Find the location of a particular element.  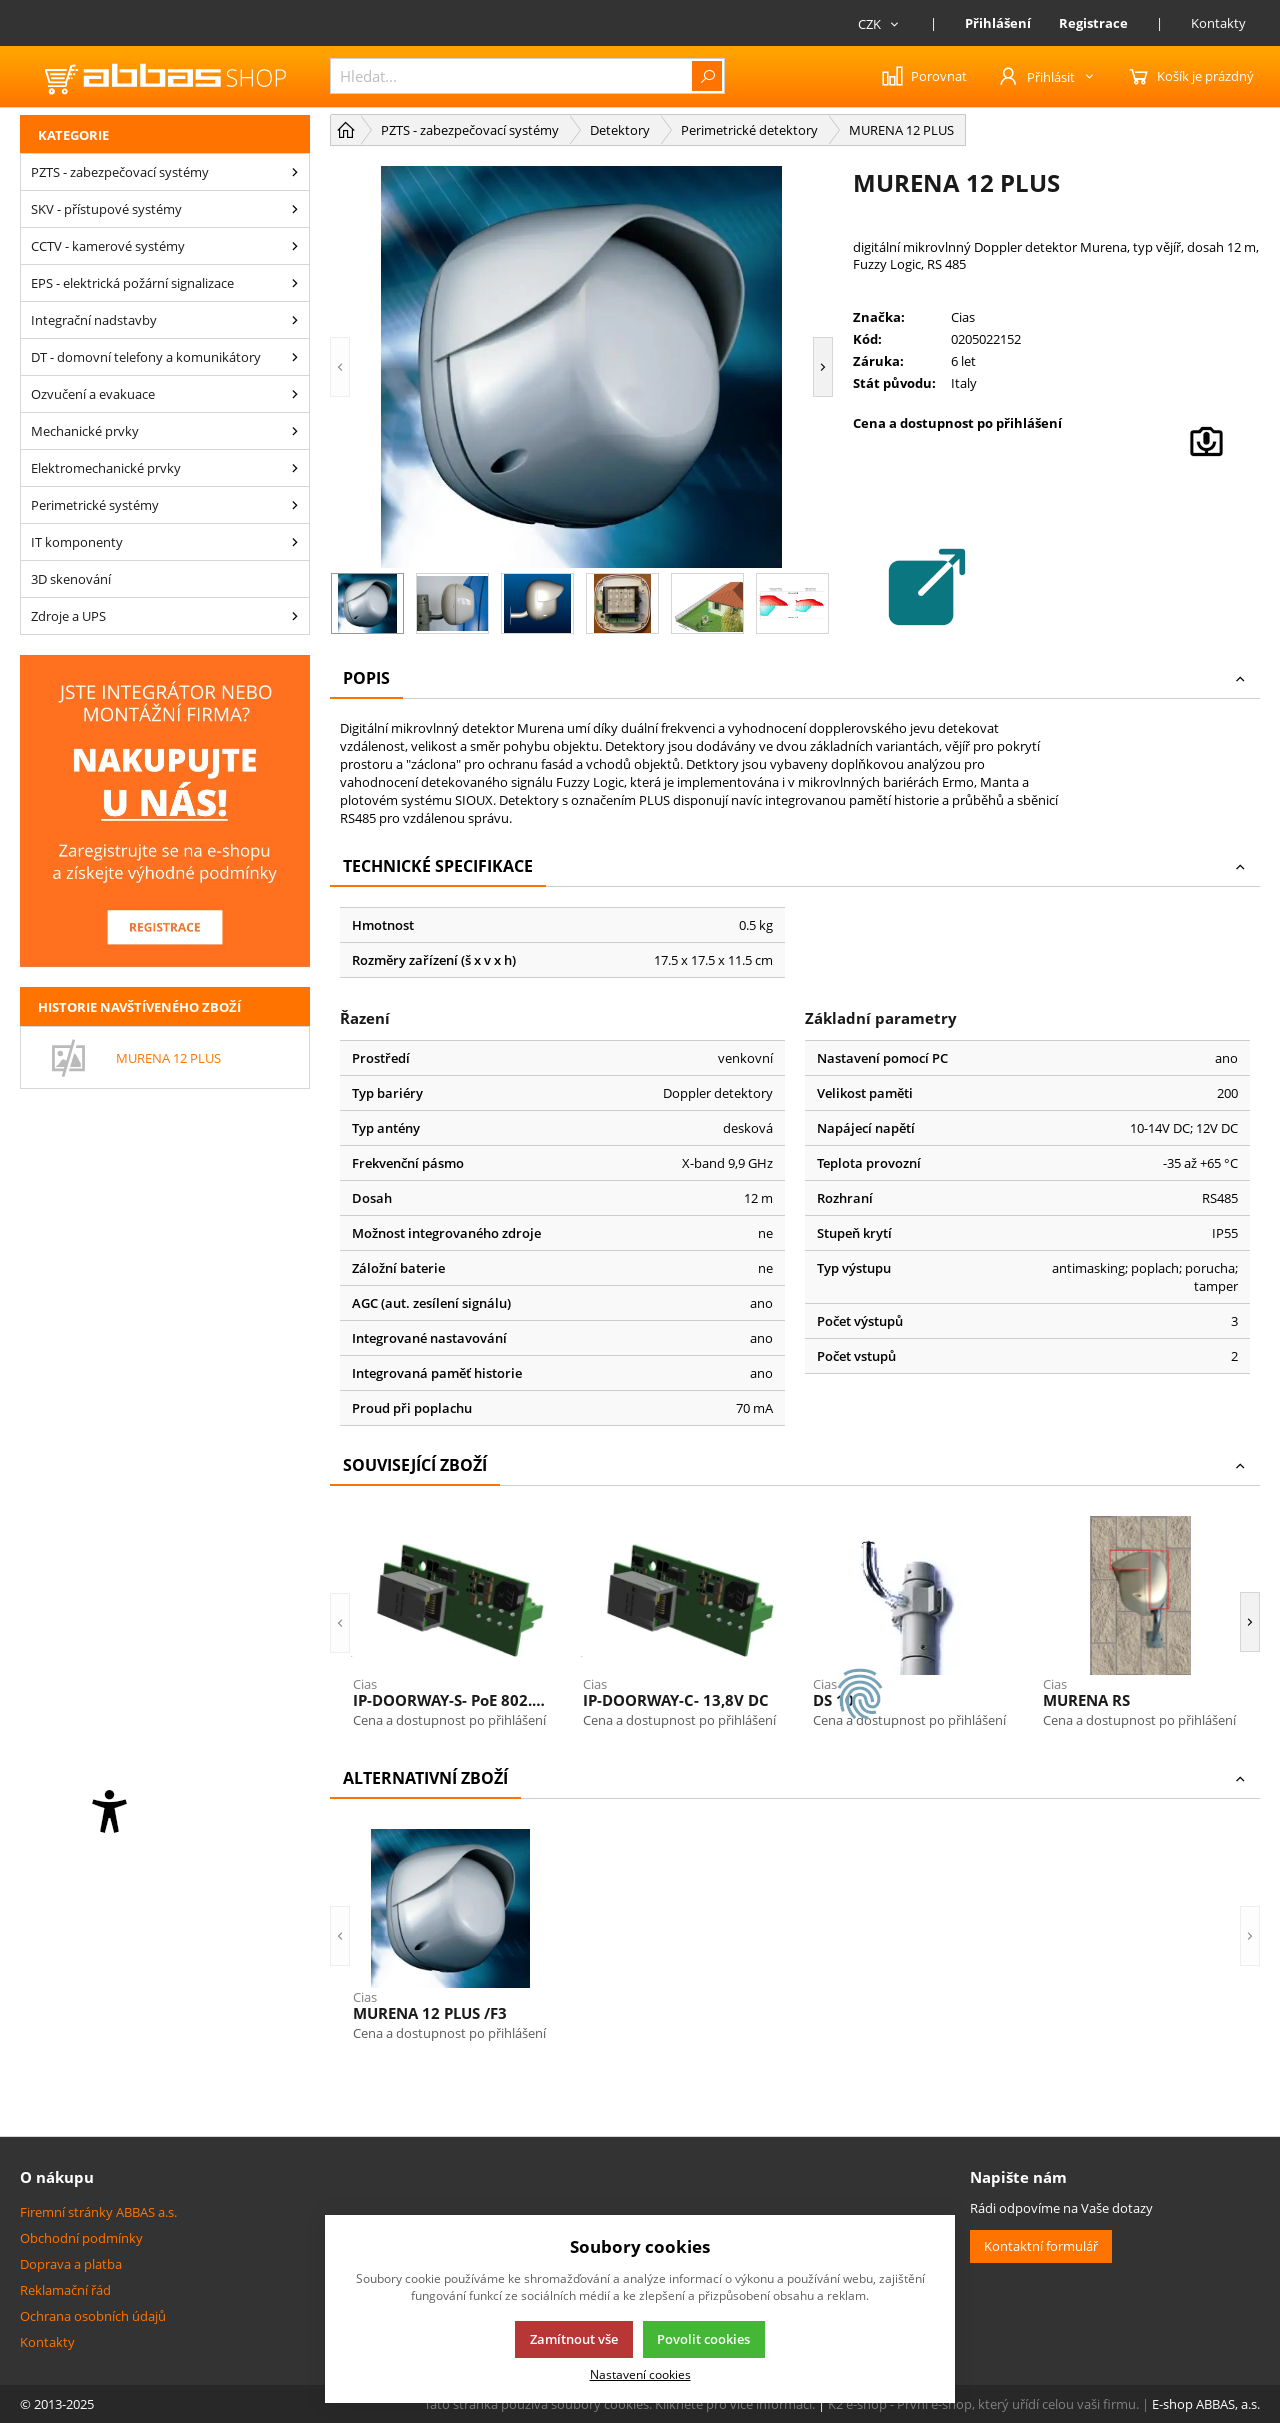

access accessibility settings is located at coordinates (109, 1811).